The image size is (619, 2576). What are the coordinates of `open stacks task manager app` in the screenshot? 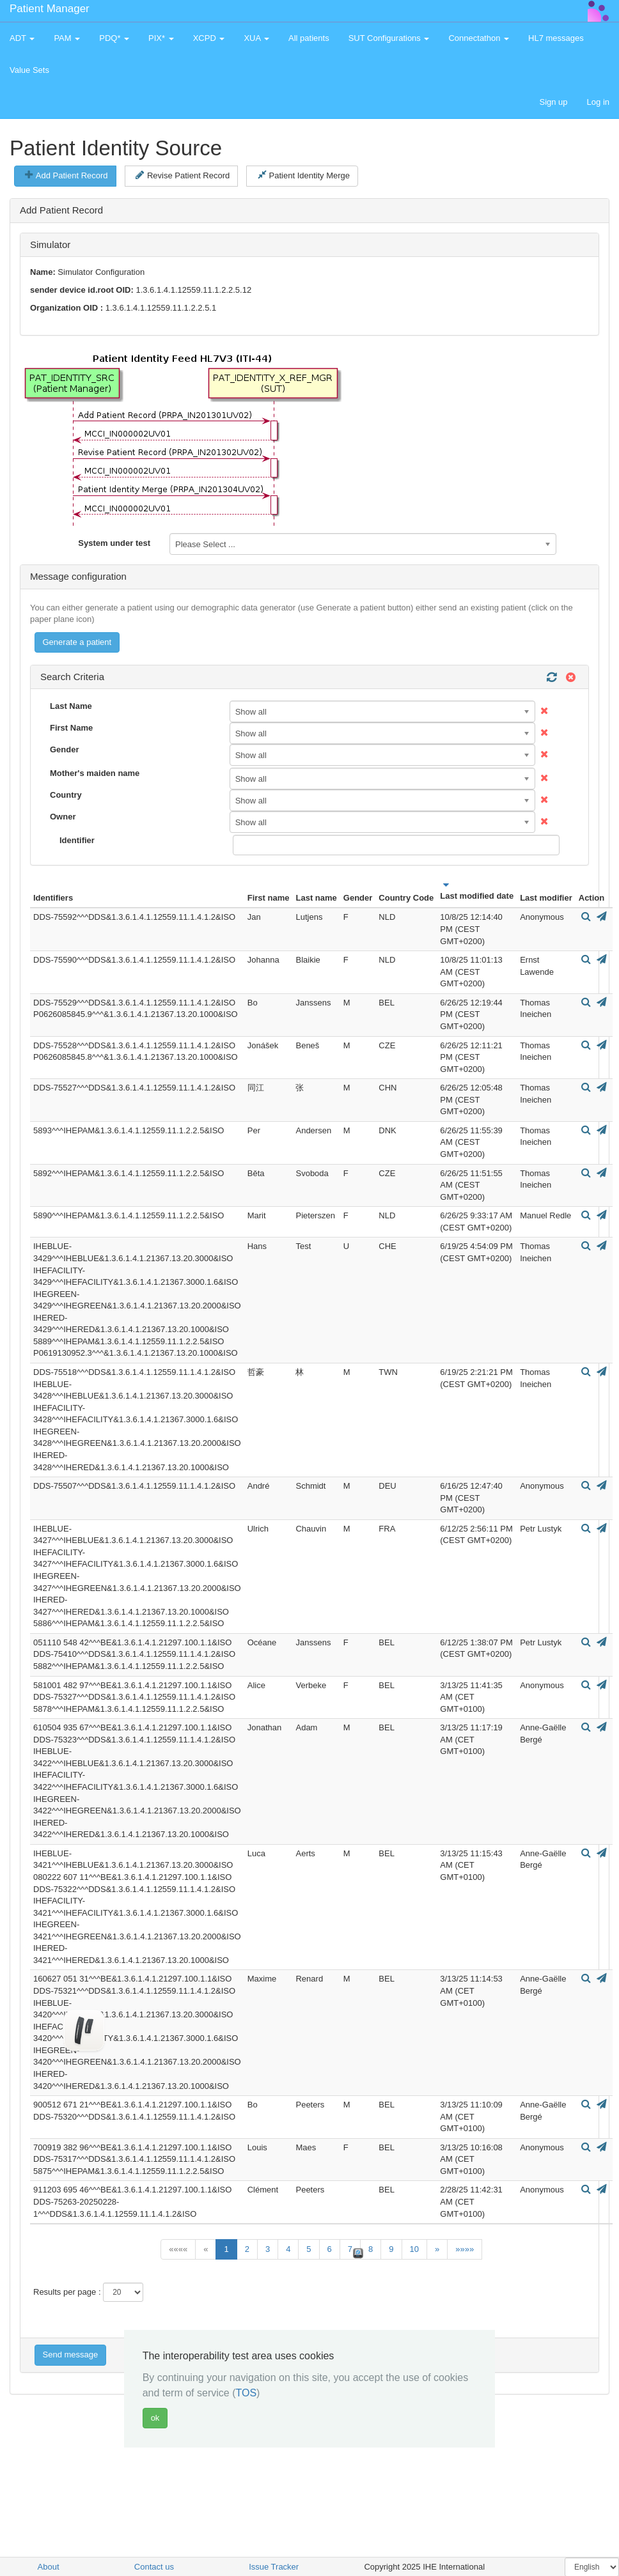 It's located at (84, 2030).